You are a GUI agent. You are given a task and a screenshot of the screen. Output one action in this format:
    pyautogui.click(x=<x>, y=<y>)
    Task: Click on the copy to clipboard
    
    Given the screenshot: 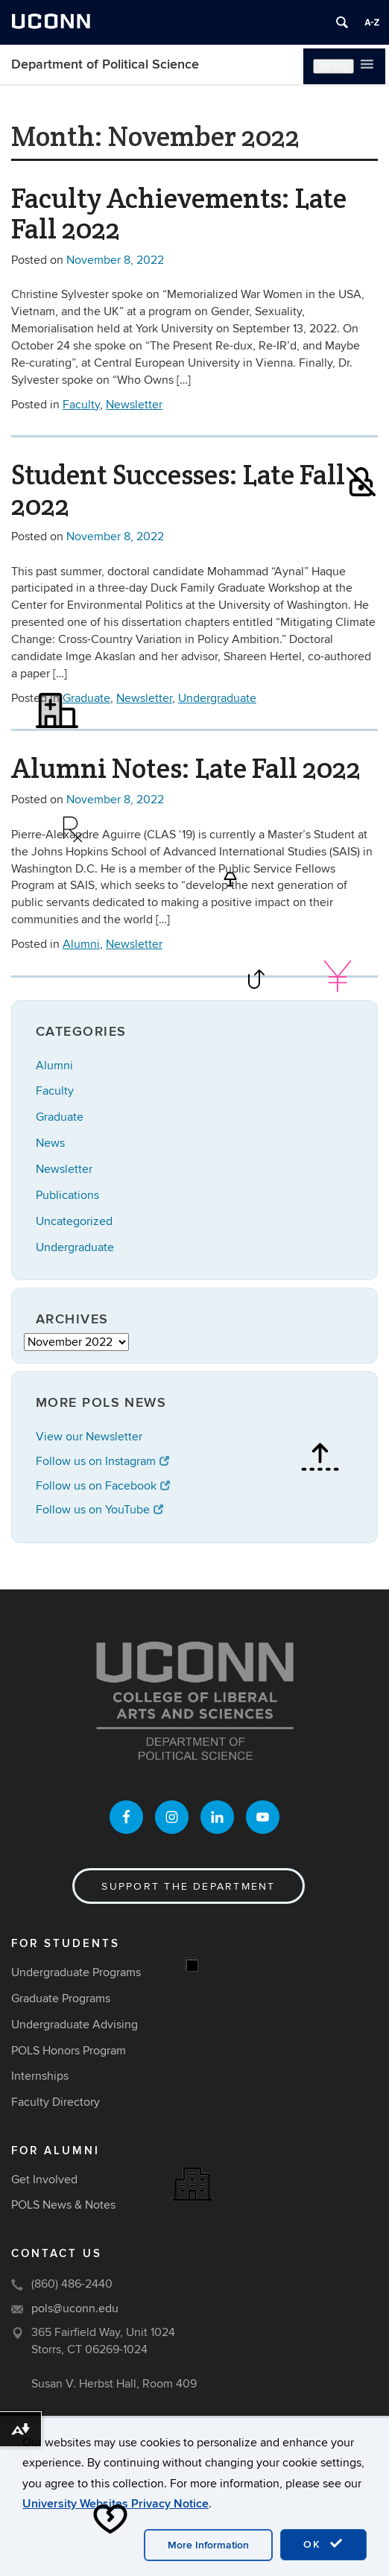 What is the action you would take?
    pyautogui.click(x=191, y=1964)
    